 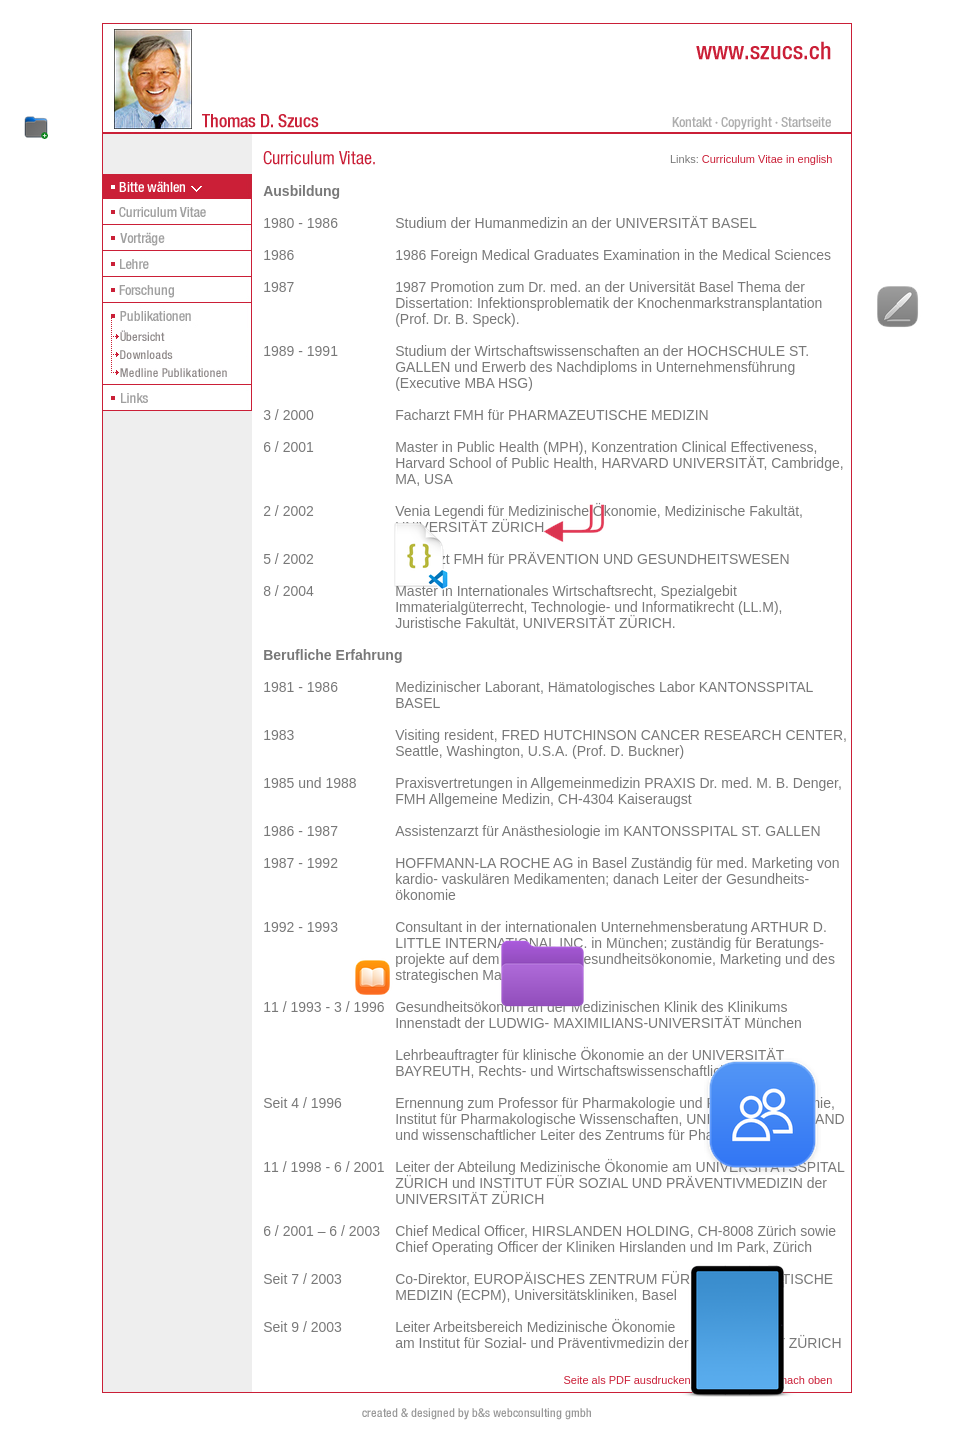 What do you see at coordinates (36, 127) in the screenshot?
I see `create a new folder` at bounding box center [36, 127].